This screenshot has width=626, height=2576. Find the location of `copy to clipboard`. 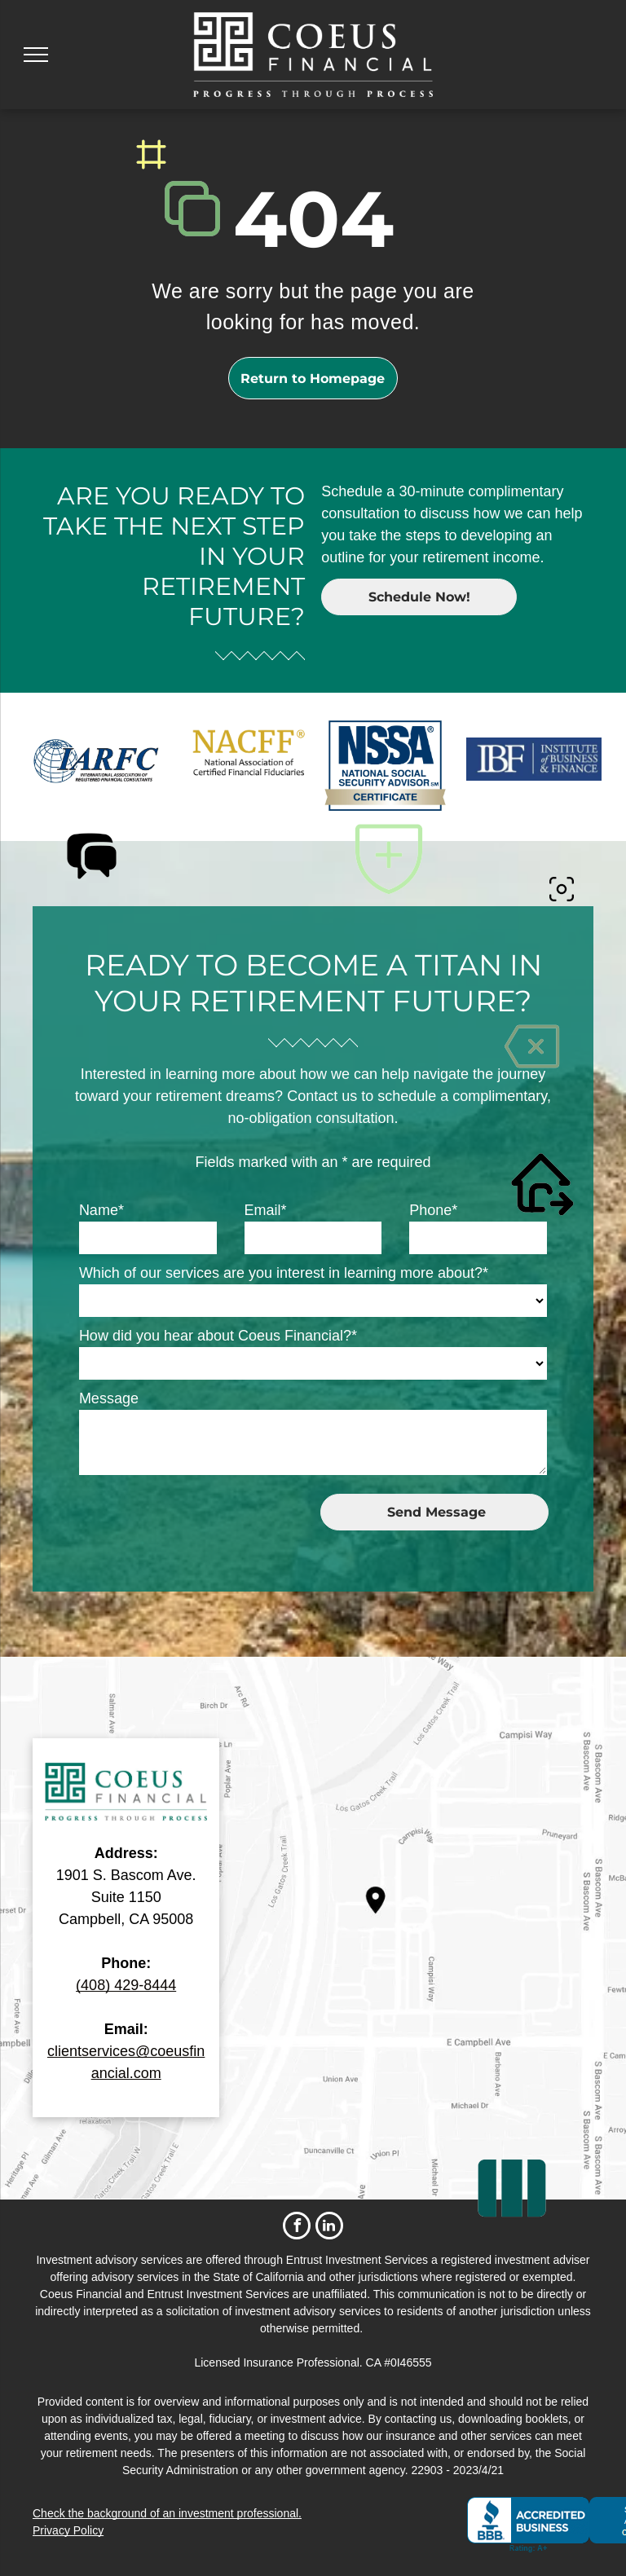

copy to clipboard is located at coordinates (192, 209).